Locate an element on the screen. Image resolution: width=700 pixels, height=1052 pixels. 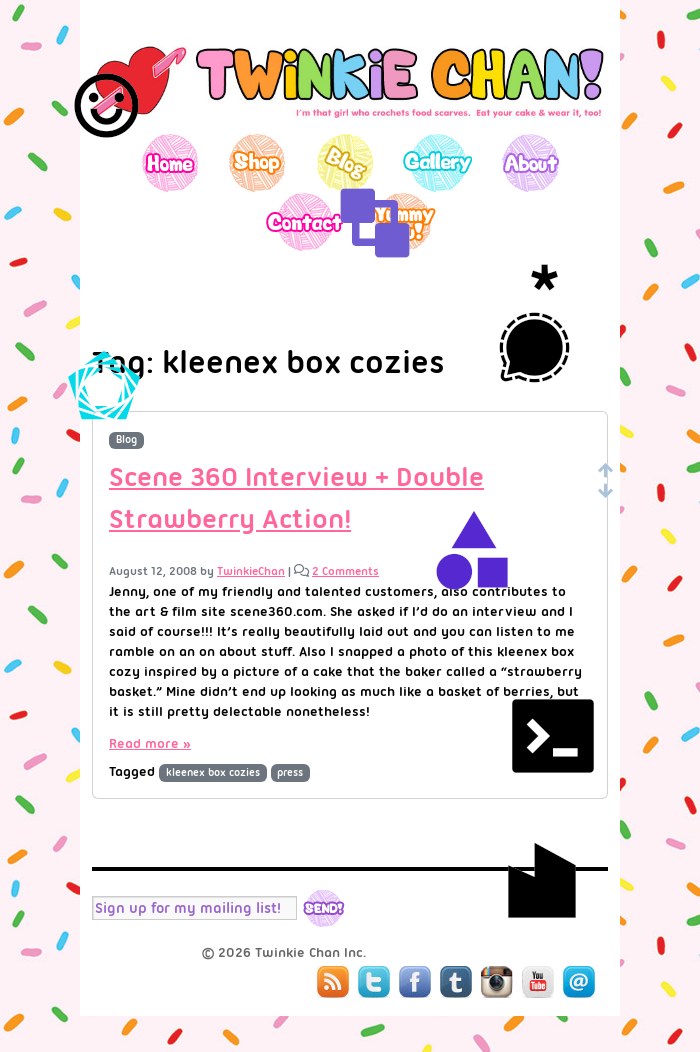
add a reaction or emoji to a message is located at coordinates (106, 105).